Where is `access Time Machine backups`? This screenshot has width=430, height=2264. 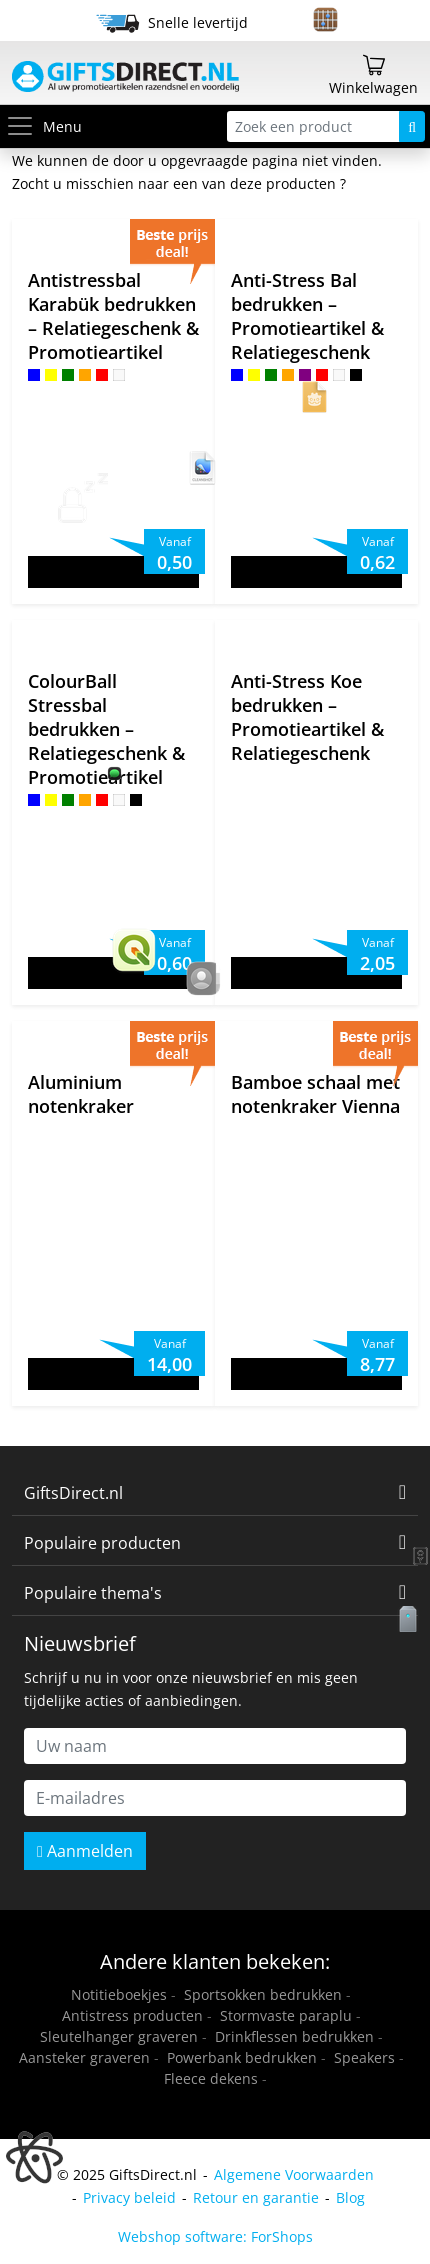 access Time Machine backups is located at coordinates (421, 1556).